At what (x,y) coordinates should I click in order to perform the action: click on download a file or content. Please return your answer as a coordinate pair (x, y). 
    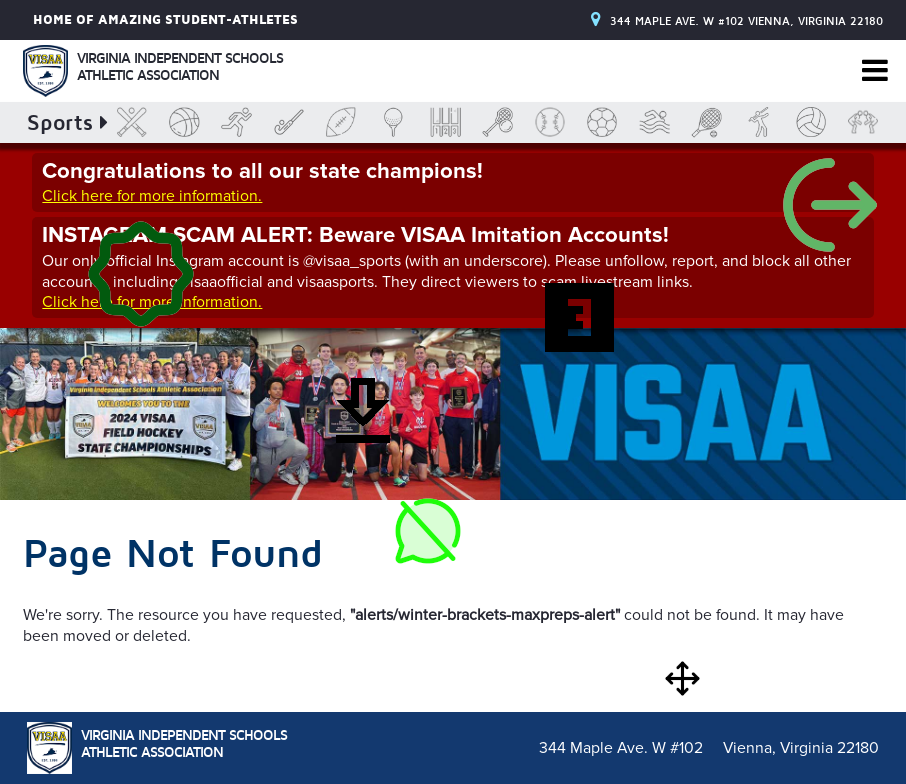
    Looking at the image, I should click on (363, 412).